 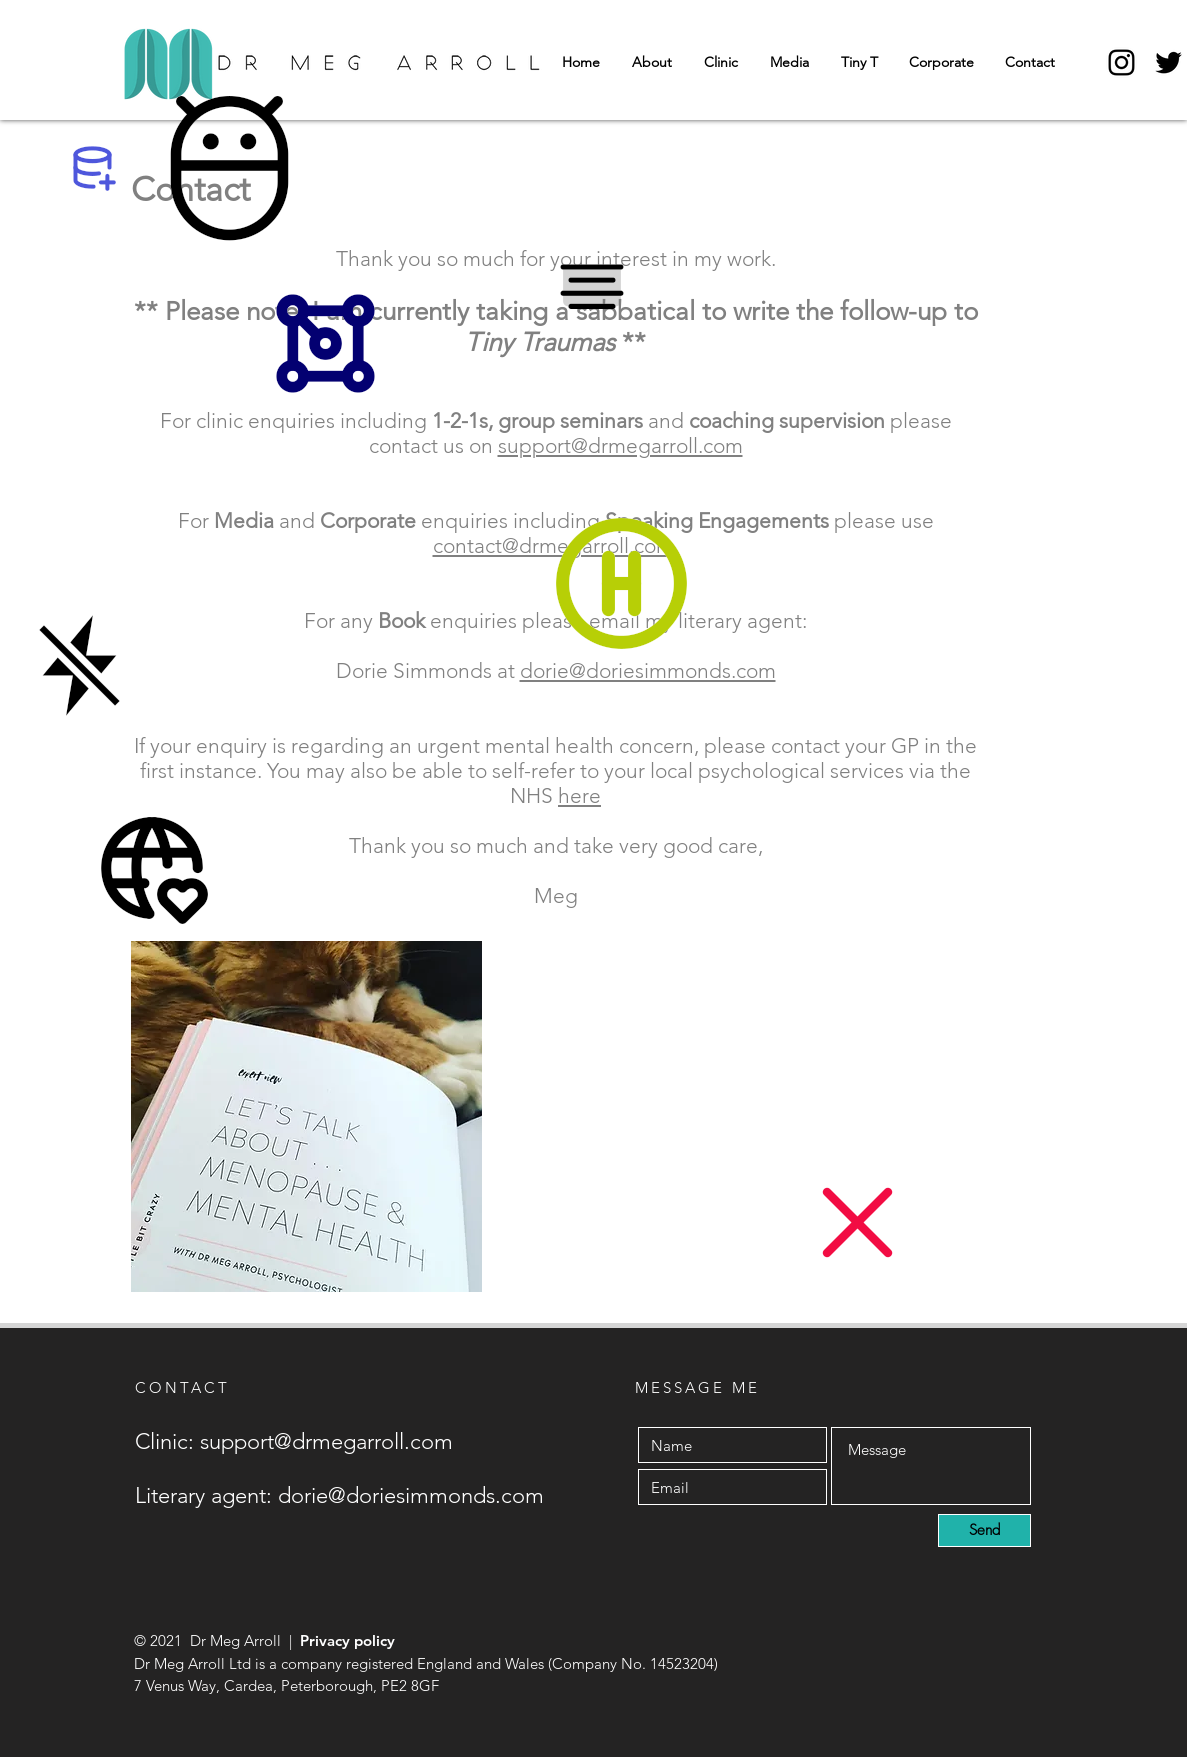 What do you see at coordinates (92, 167) in the screenshot?
I see `add a new database` at bounding box center [92, 167].